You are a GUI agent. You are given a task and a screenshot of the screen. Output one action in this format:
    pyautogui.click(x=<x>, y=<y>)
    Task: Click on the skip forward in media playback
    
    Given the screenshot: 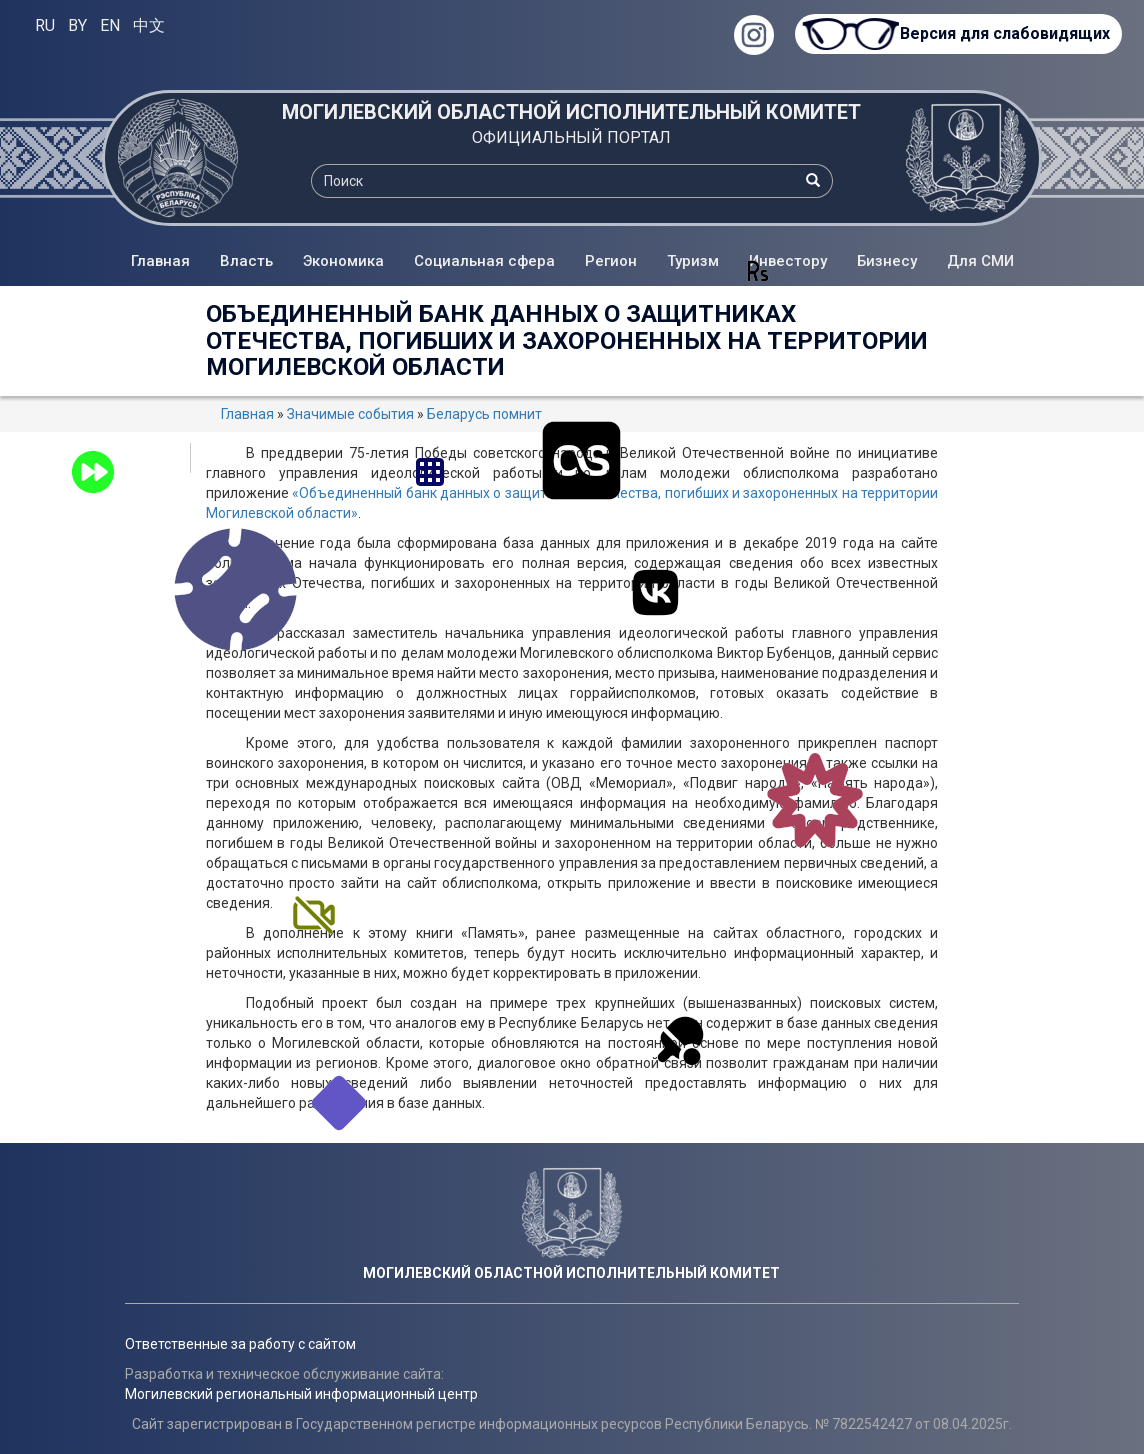 What is the action you would take?
    pyautogui.click(x=93, y=472)
    